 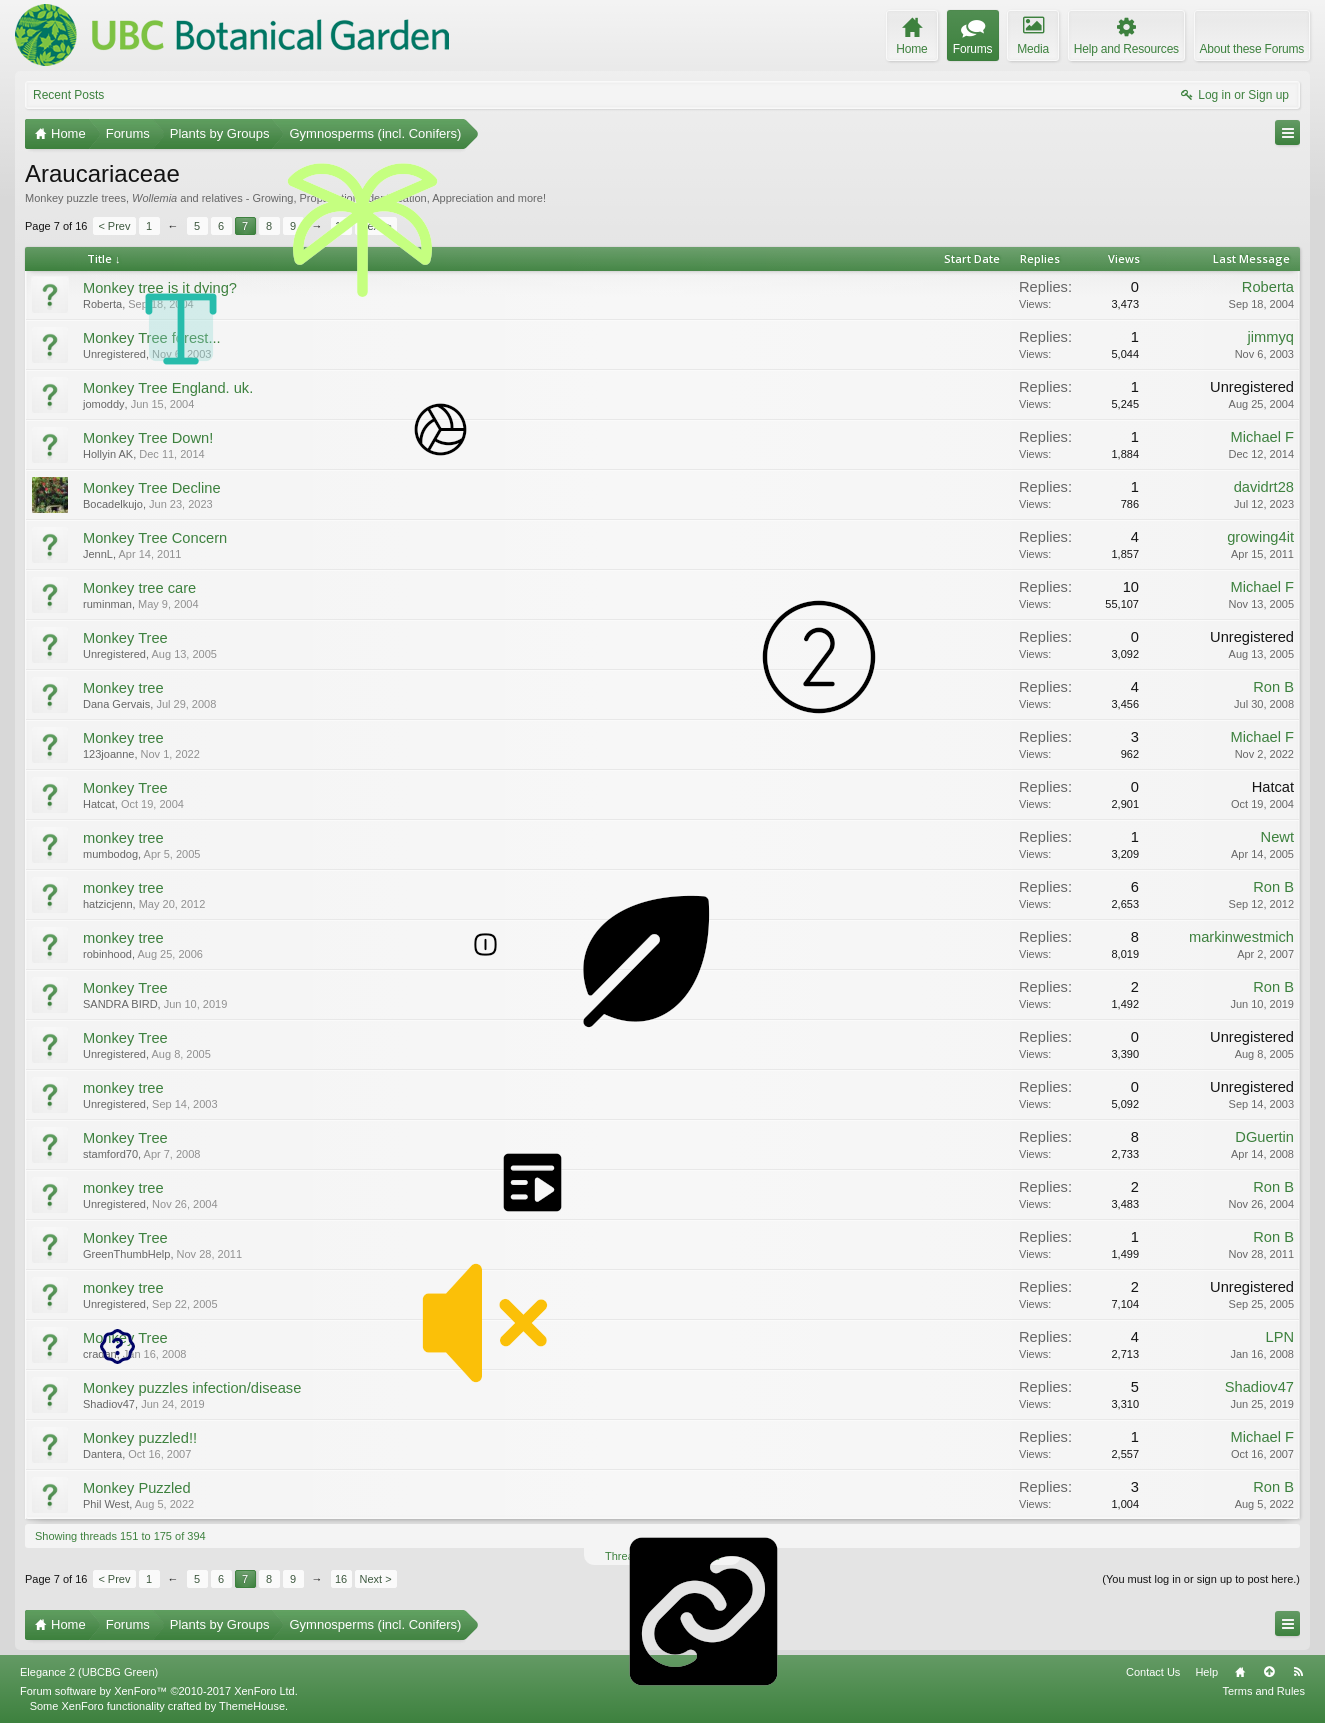 I want to click on indicates unverified status or identity, so click(x=117, y=1346).